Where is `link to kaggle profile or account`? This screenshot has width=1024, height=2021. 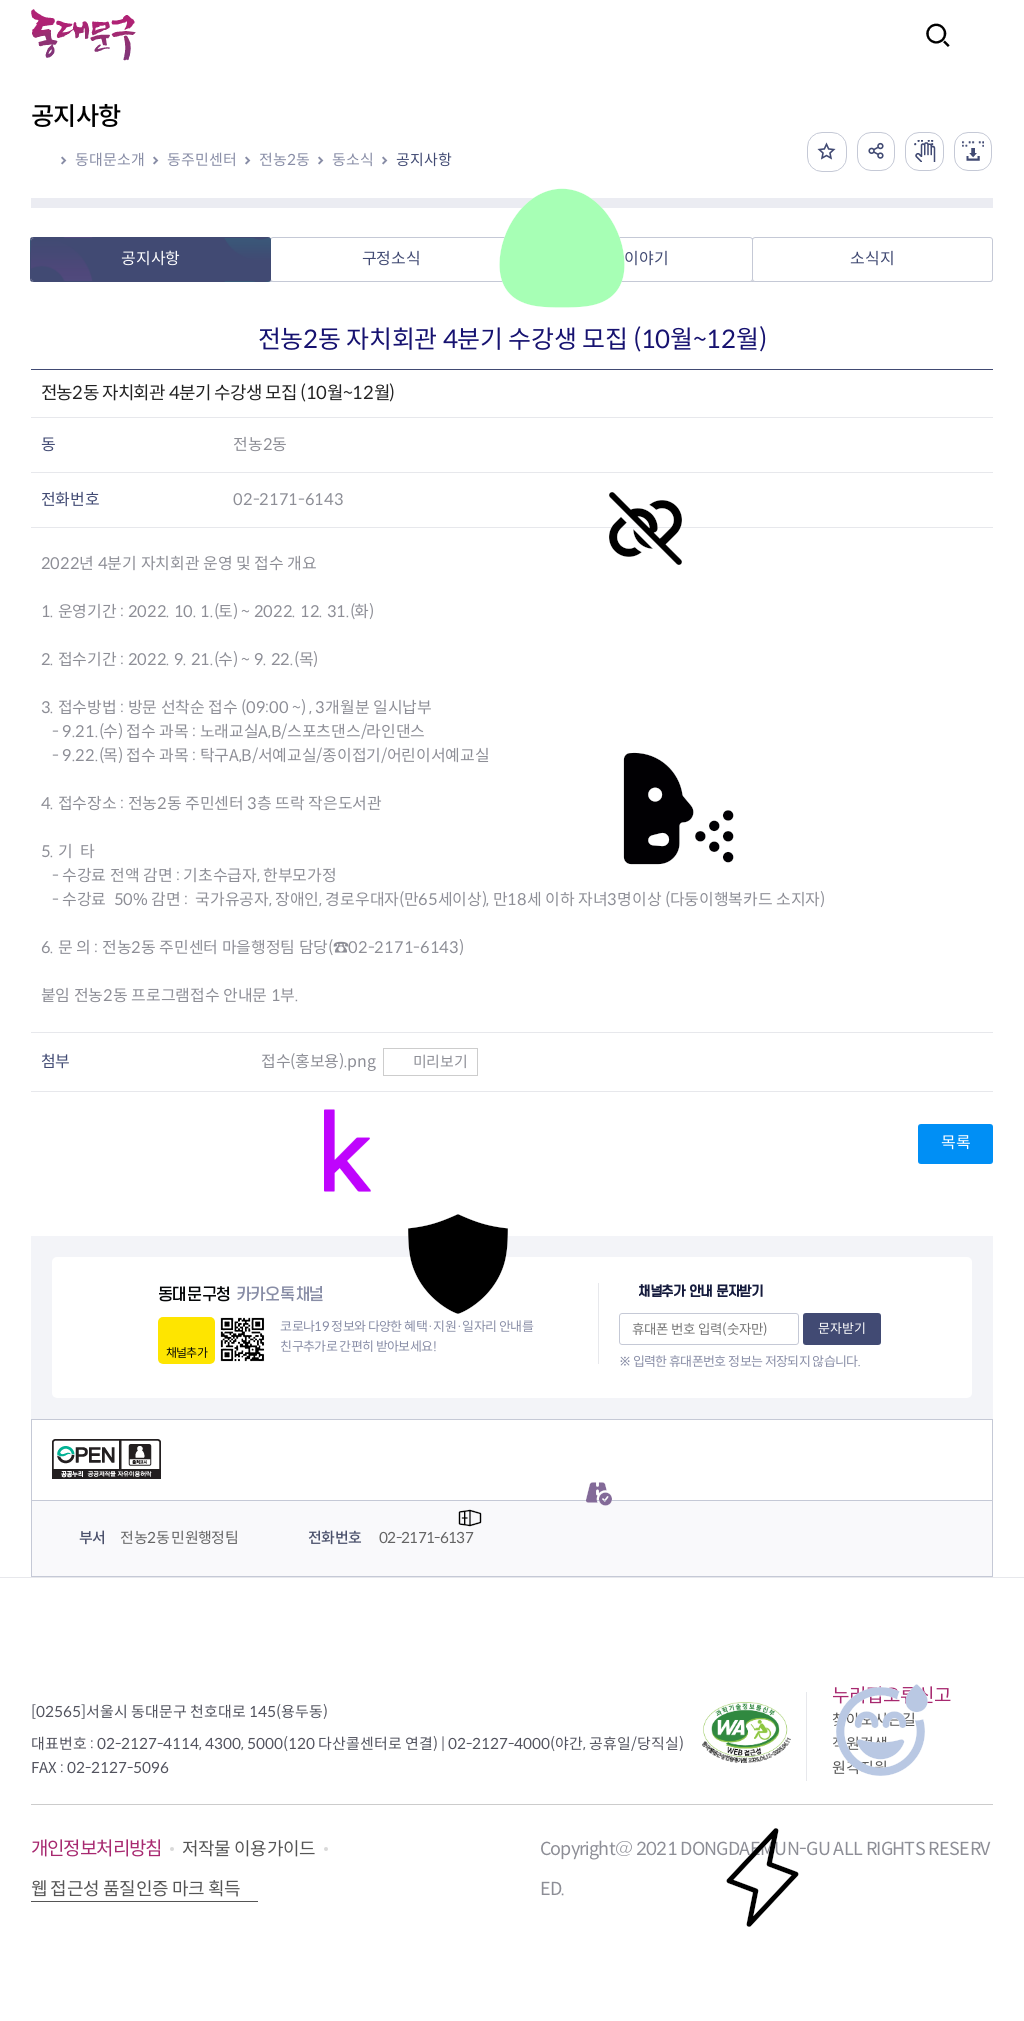
link to kaggle profile or account is located at coordinates (347, 1150).